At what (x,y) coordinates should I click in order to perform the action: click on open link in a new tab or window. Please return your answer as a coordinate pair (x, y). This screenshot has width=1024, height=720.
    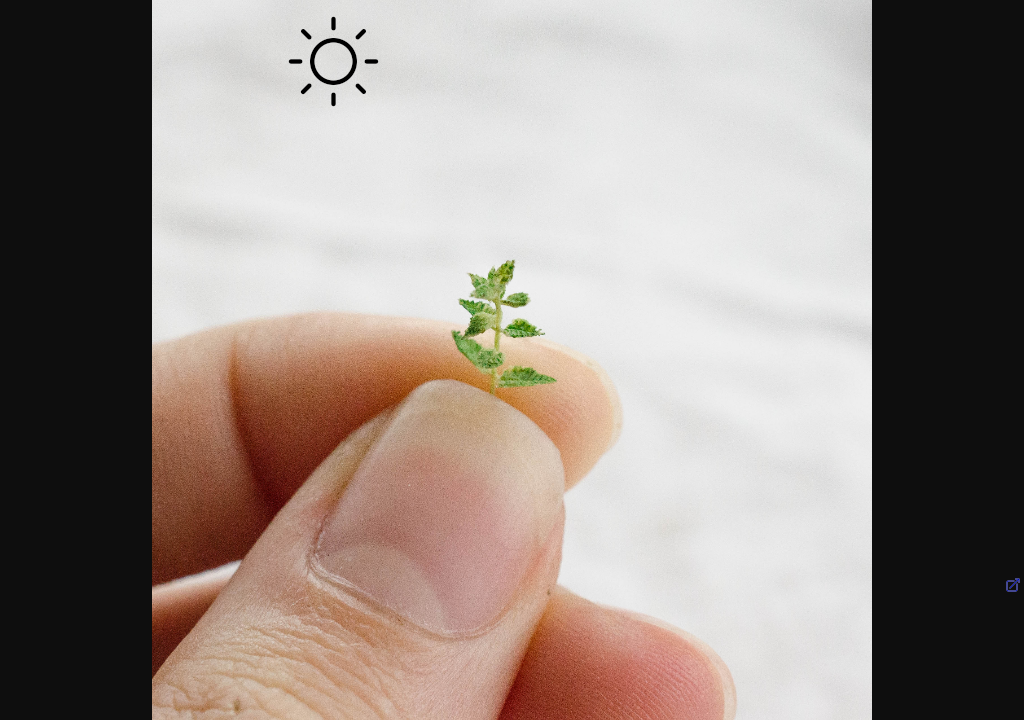
    Looking at the image, I should click on (1013, 585).